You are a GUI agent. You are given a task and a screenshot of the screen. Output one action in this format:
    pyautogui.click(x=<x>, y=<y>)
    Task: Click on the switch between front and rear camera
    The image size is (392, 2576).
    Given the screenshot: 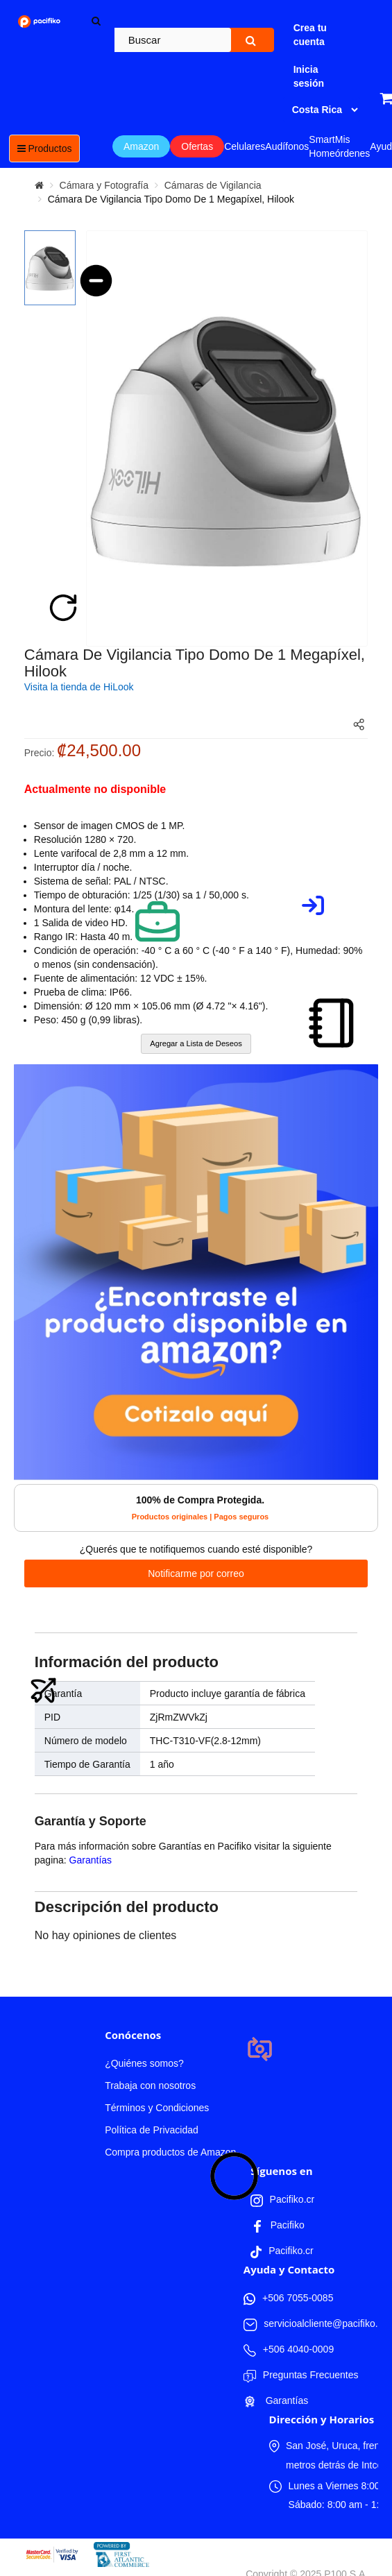 What is the action you would take?
    pyautogui.click(x=259, y=2049)
    